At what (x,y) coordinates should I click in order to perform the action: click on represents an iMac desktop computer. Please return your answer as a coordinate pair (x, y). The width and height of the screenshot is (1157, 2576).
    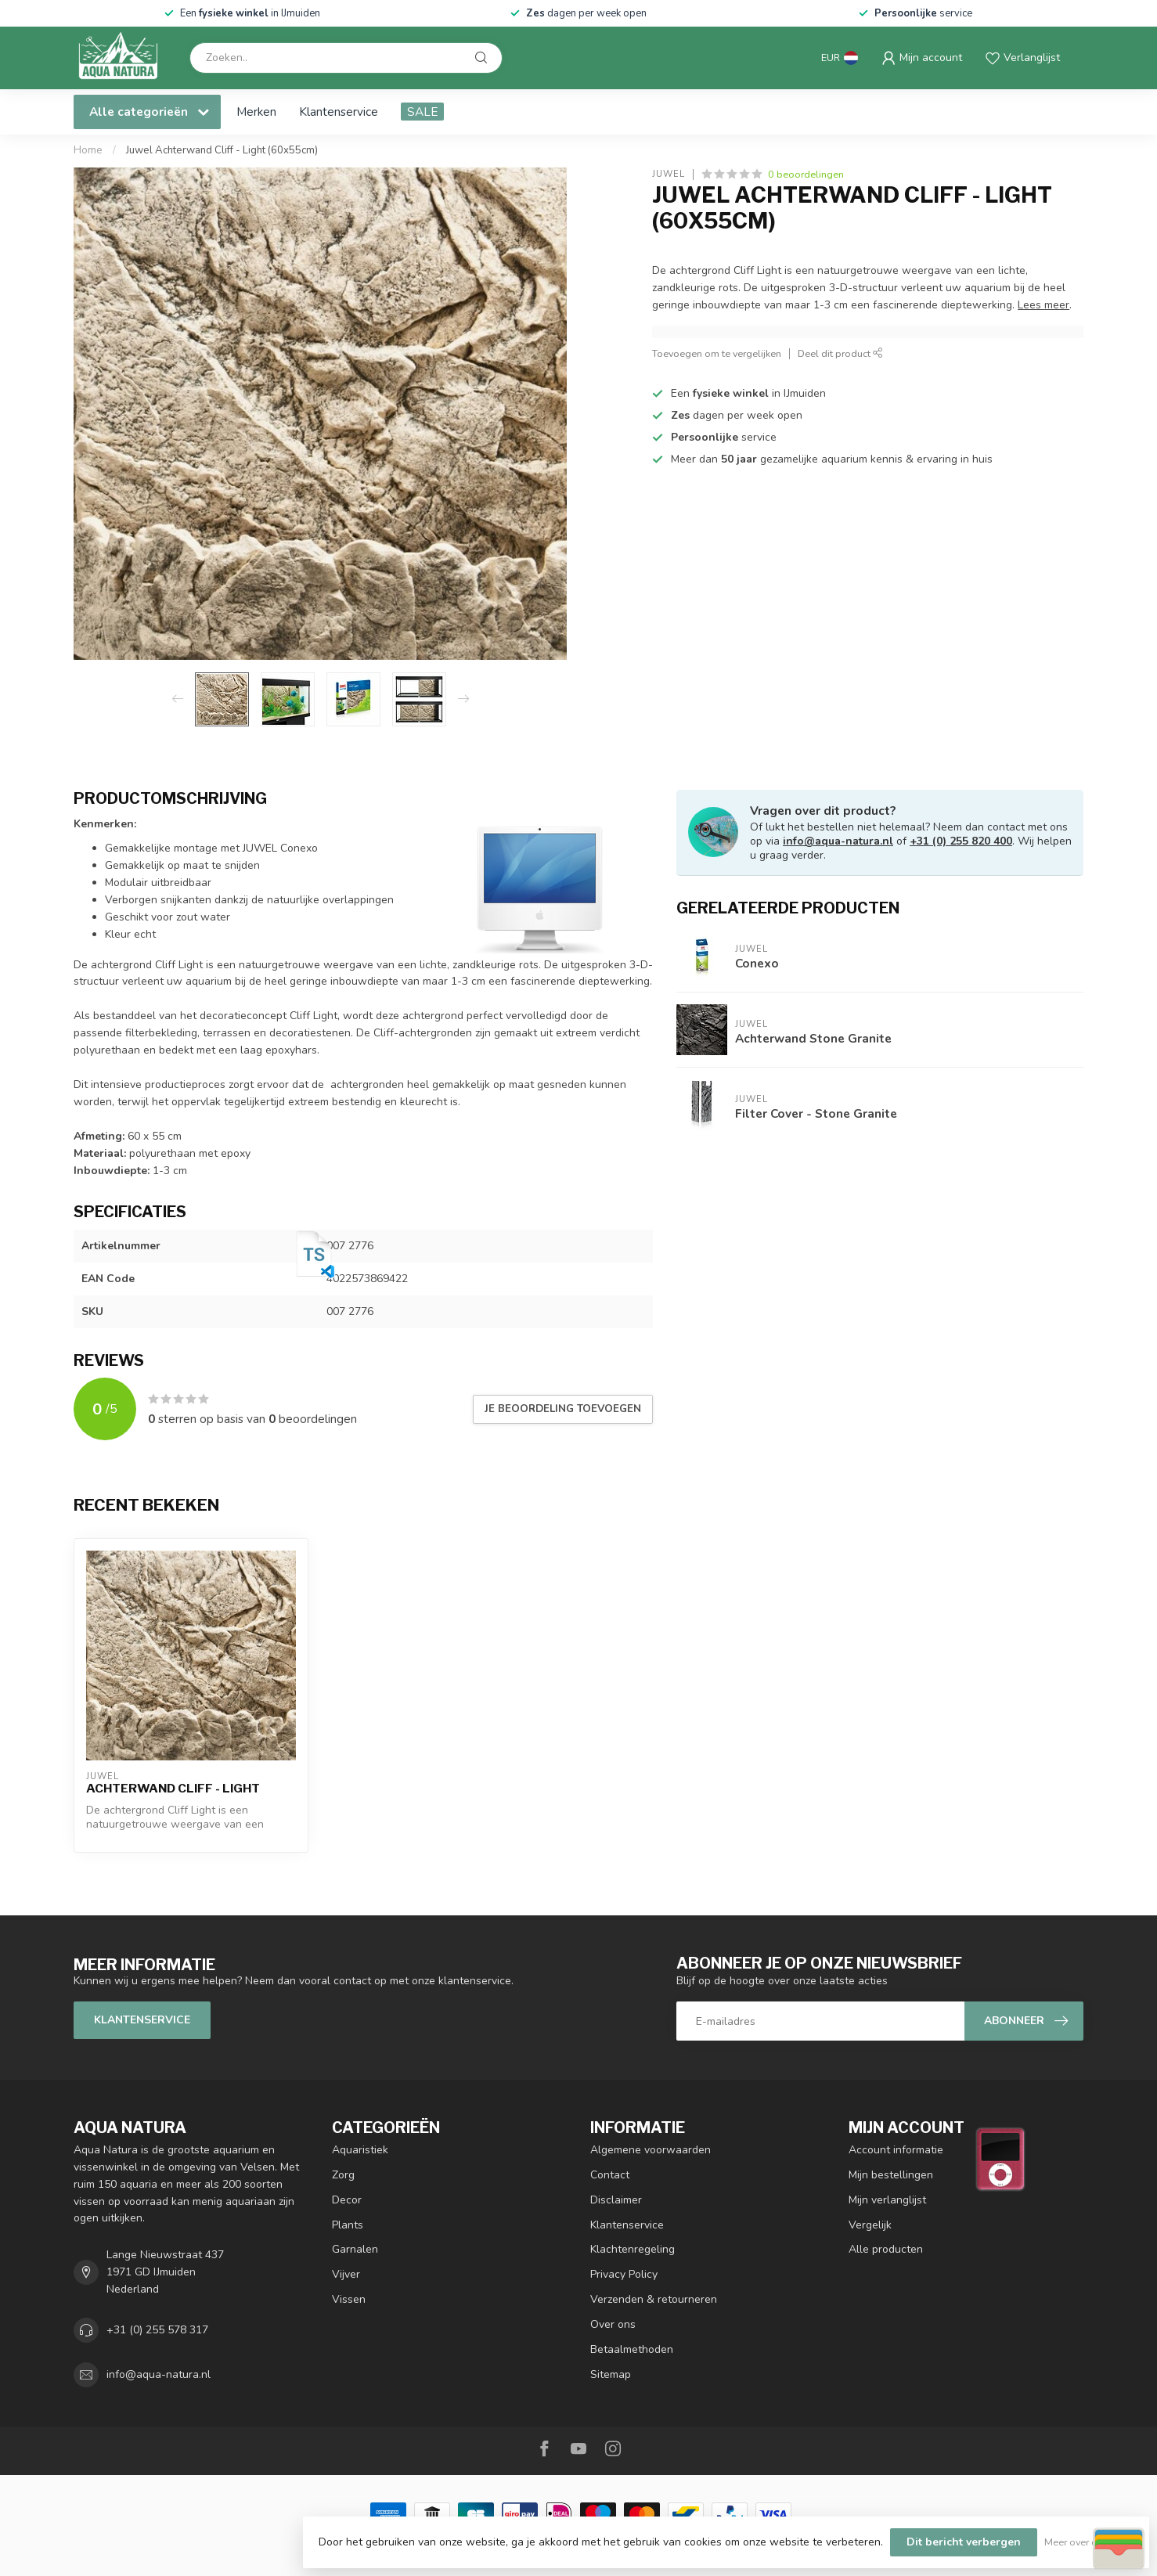
    Looking at the image, I should click on (539, 881).